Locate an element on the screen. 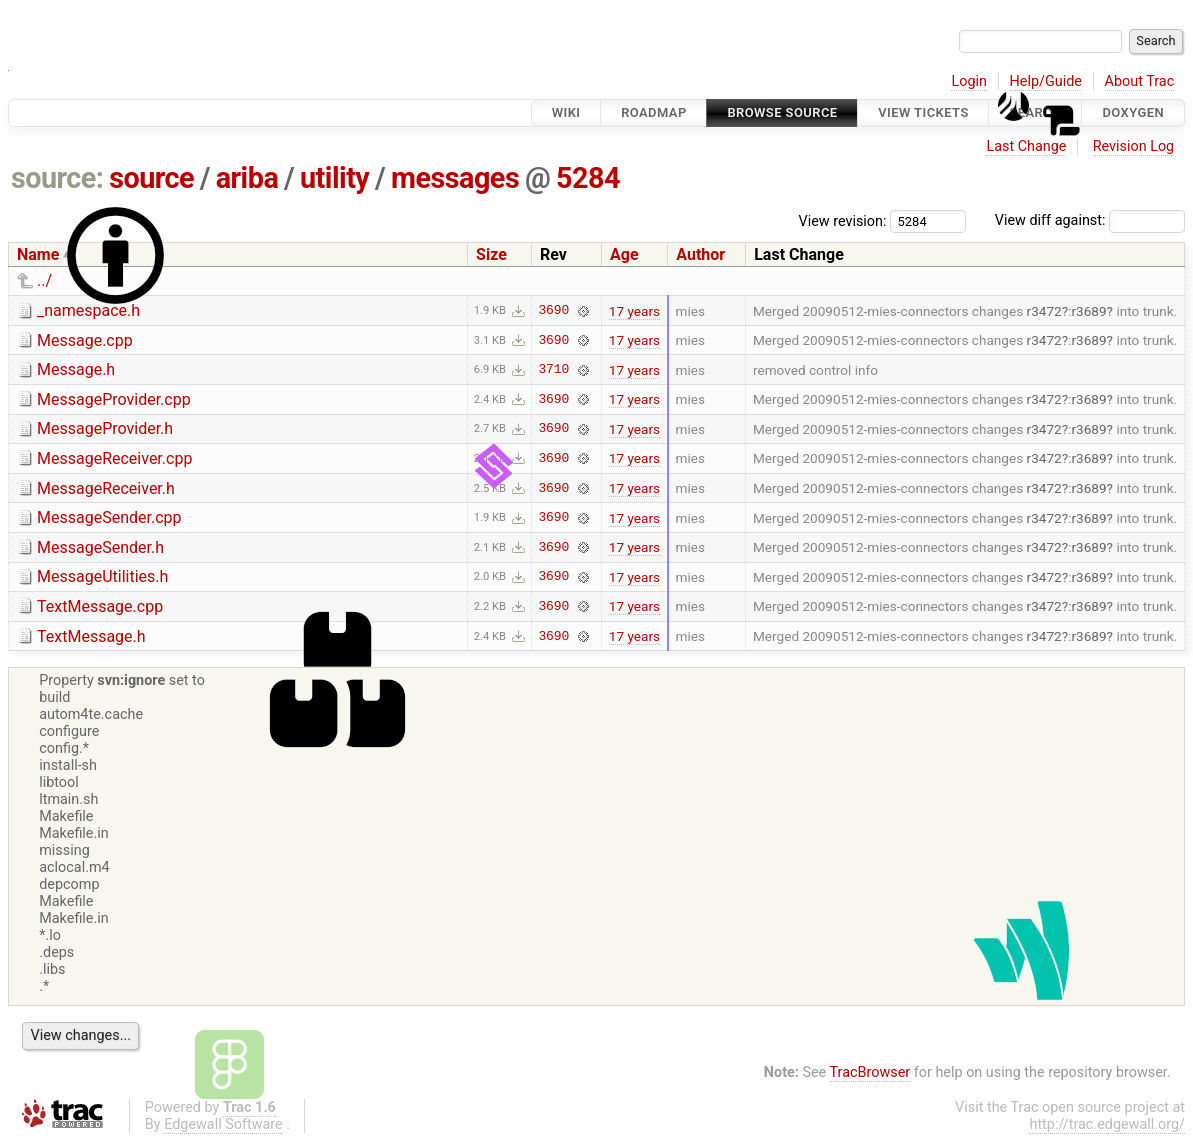 This screenshot has width=1193, height=1142. roots development framework logo is located at coordinates (1013, 106).